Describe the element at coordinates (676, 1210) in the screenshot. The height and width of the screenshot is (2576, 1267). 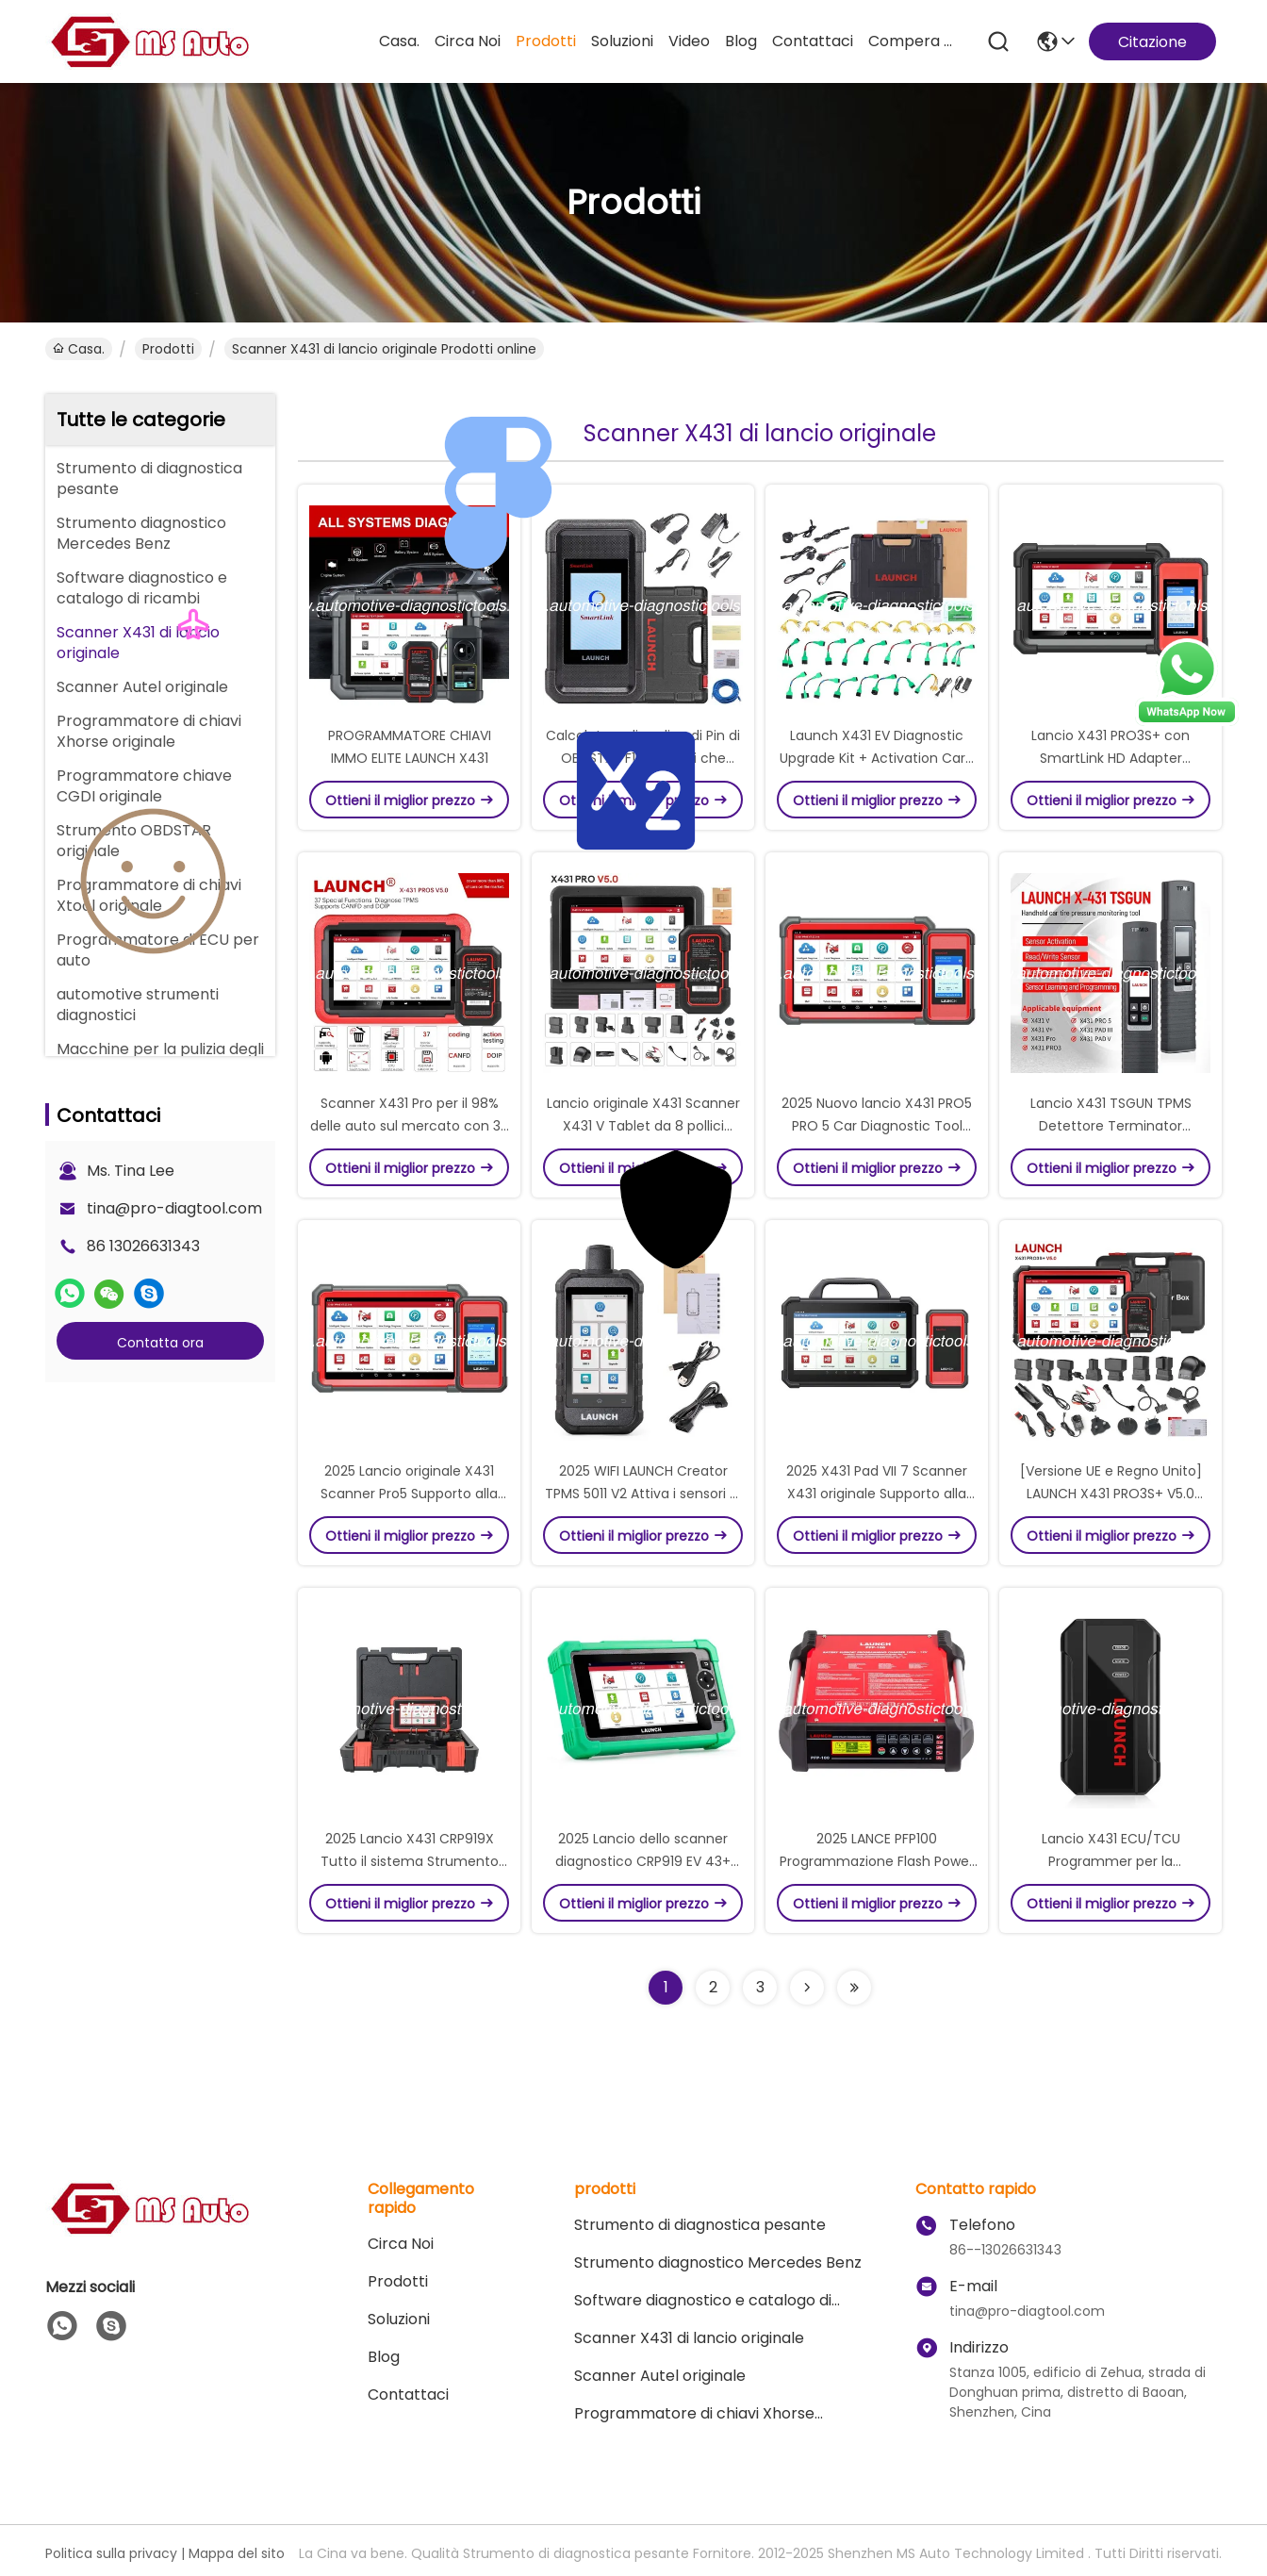
I see `indicates security or protection status` at that location.